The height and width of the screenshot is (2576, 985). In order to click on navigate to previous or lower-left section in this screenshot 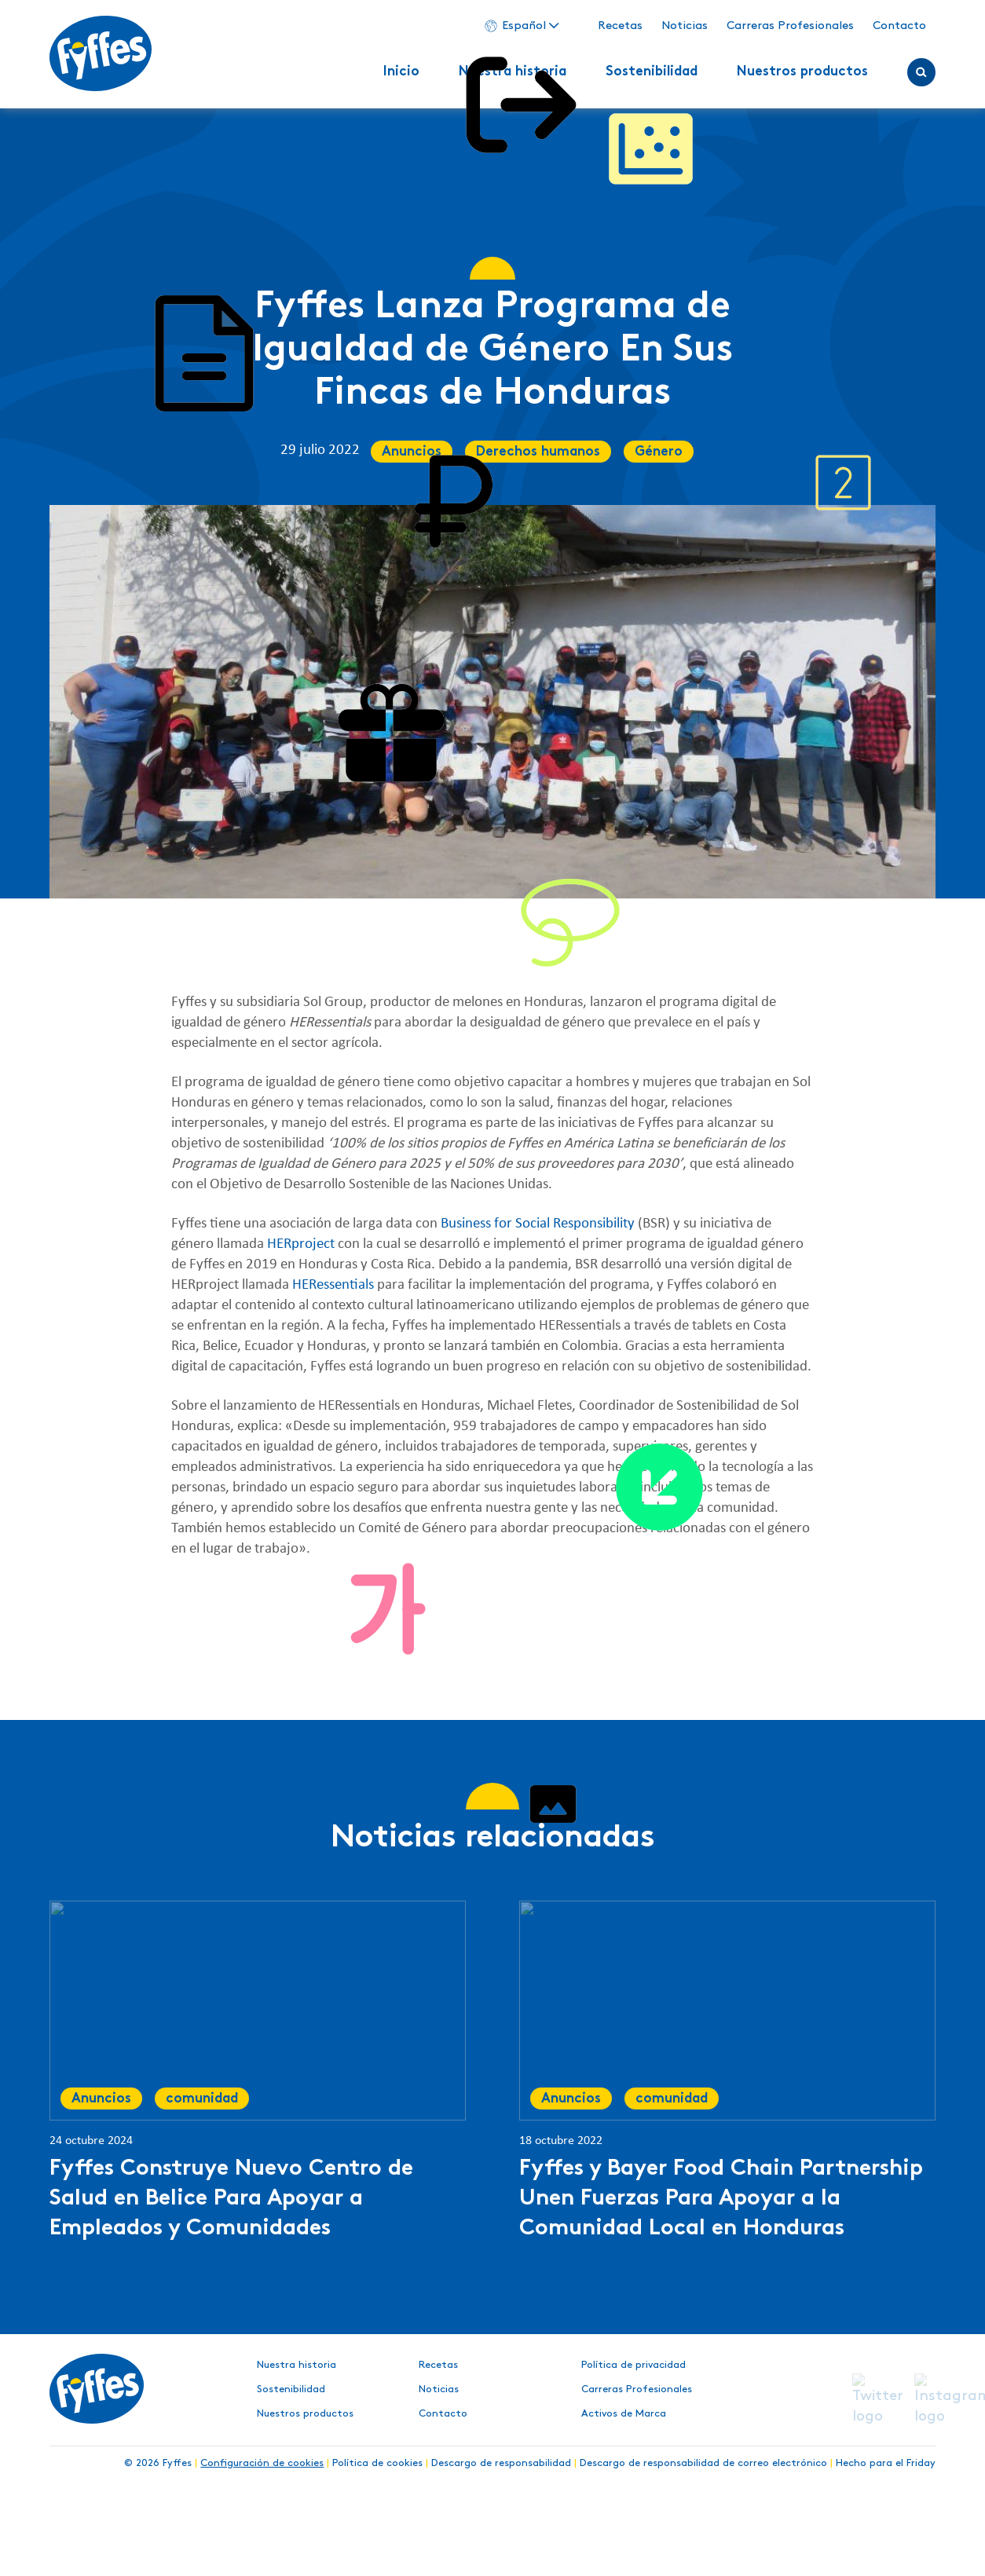, I will do `click(659, 1487)`.